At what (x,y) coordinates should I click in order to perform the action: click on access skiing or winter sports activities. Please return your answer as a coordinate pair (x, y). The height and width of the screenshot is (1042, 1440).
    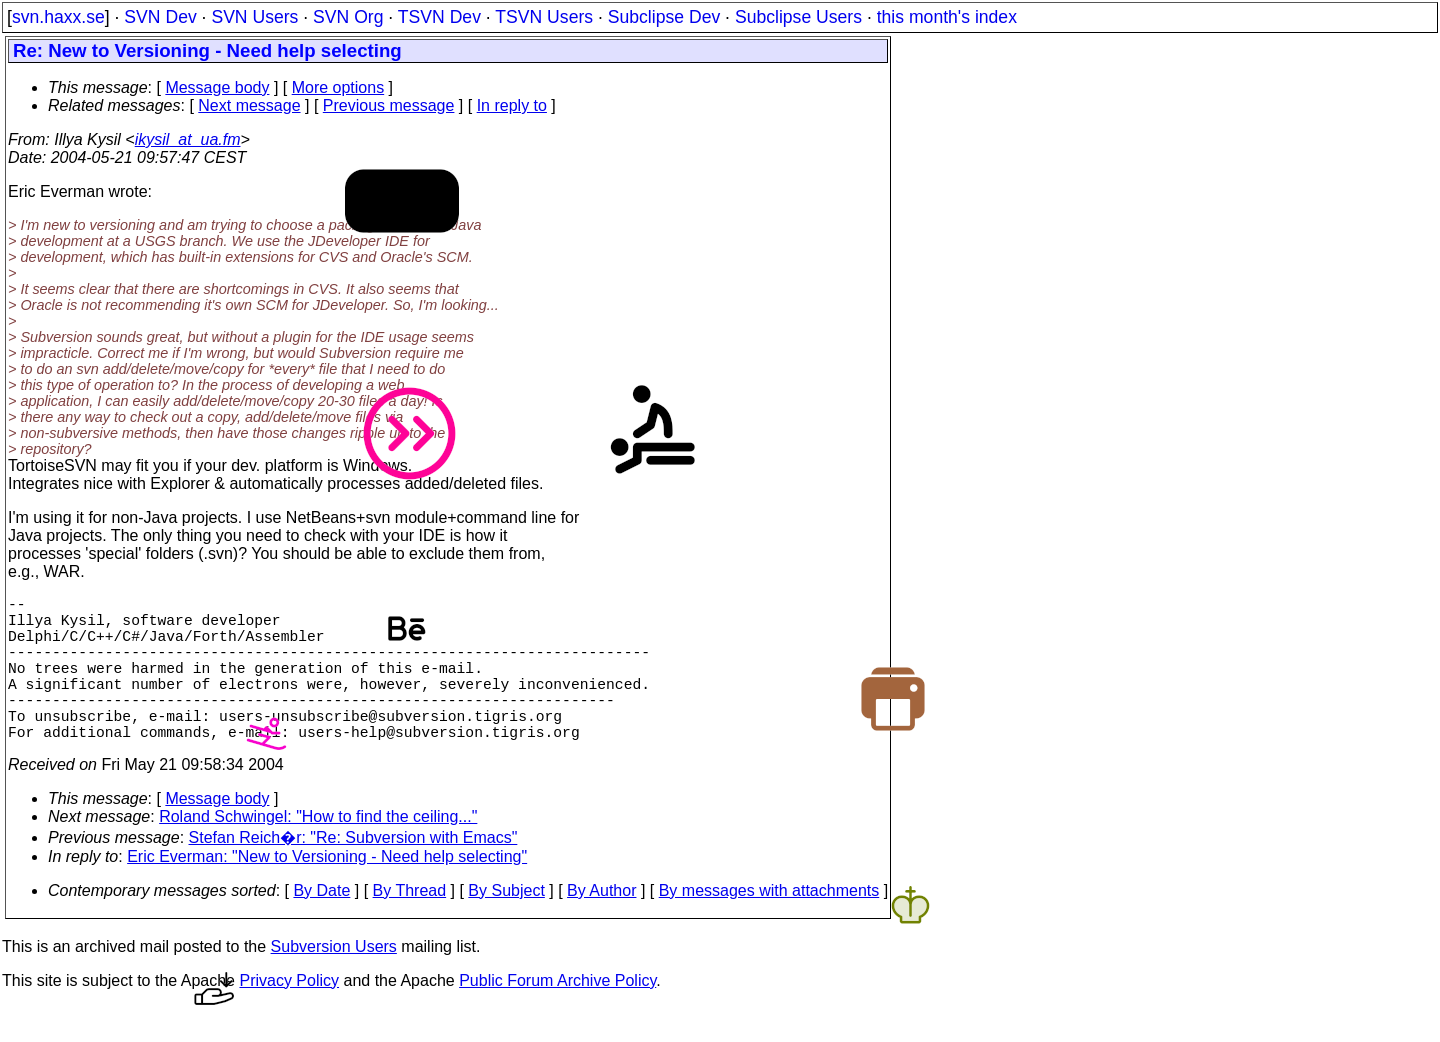
    Looking at the image, I should click on (266, 734).